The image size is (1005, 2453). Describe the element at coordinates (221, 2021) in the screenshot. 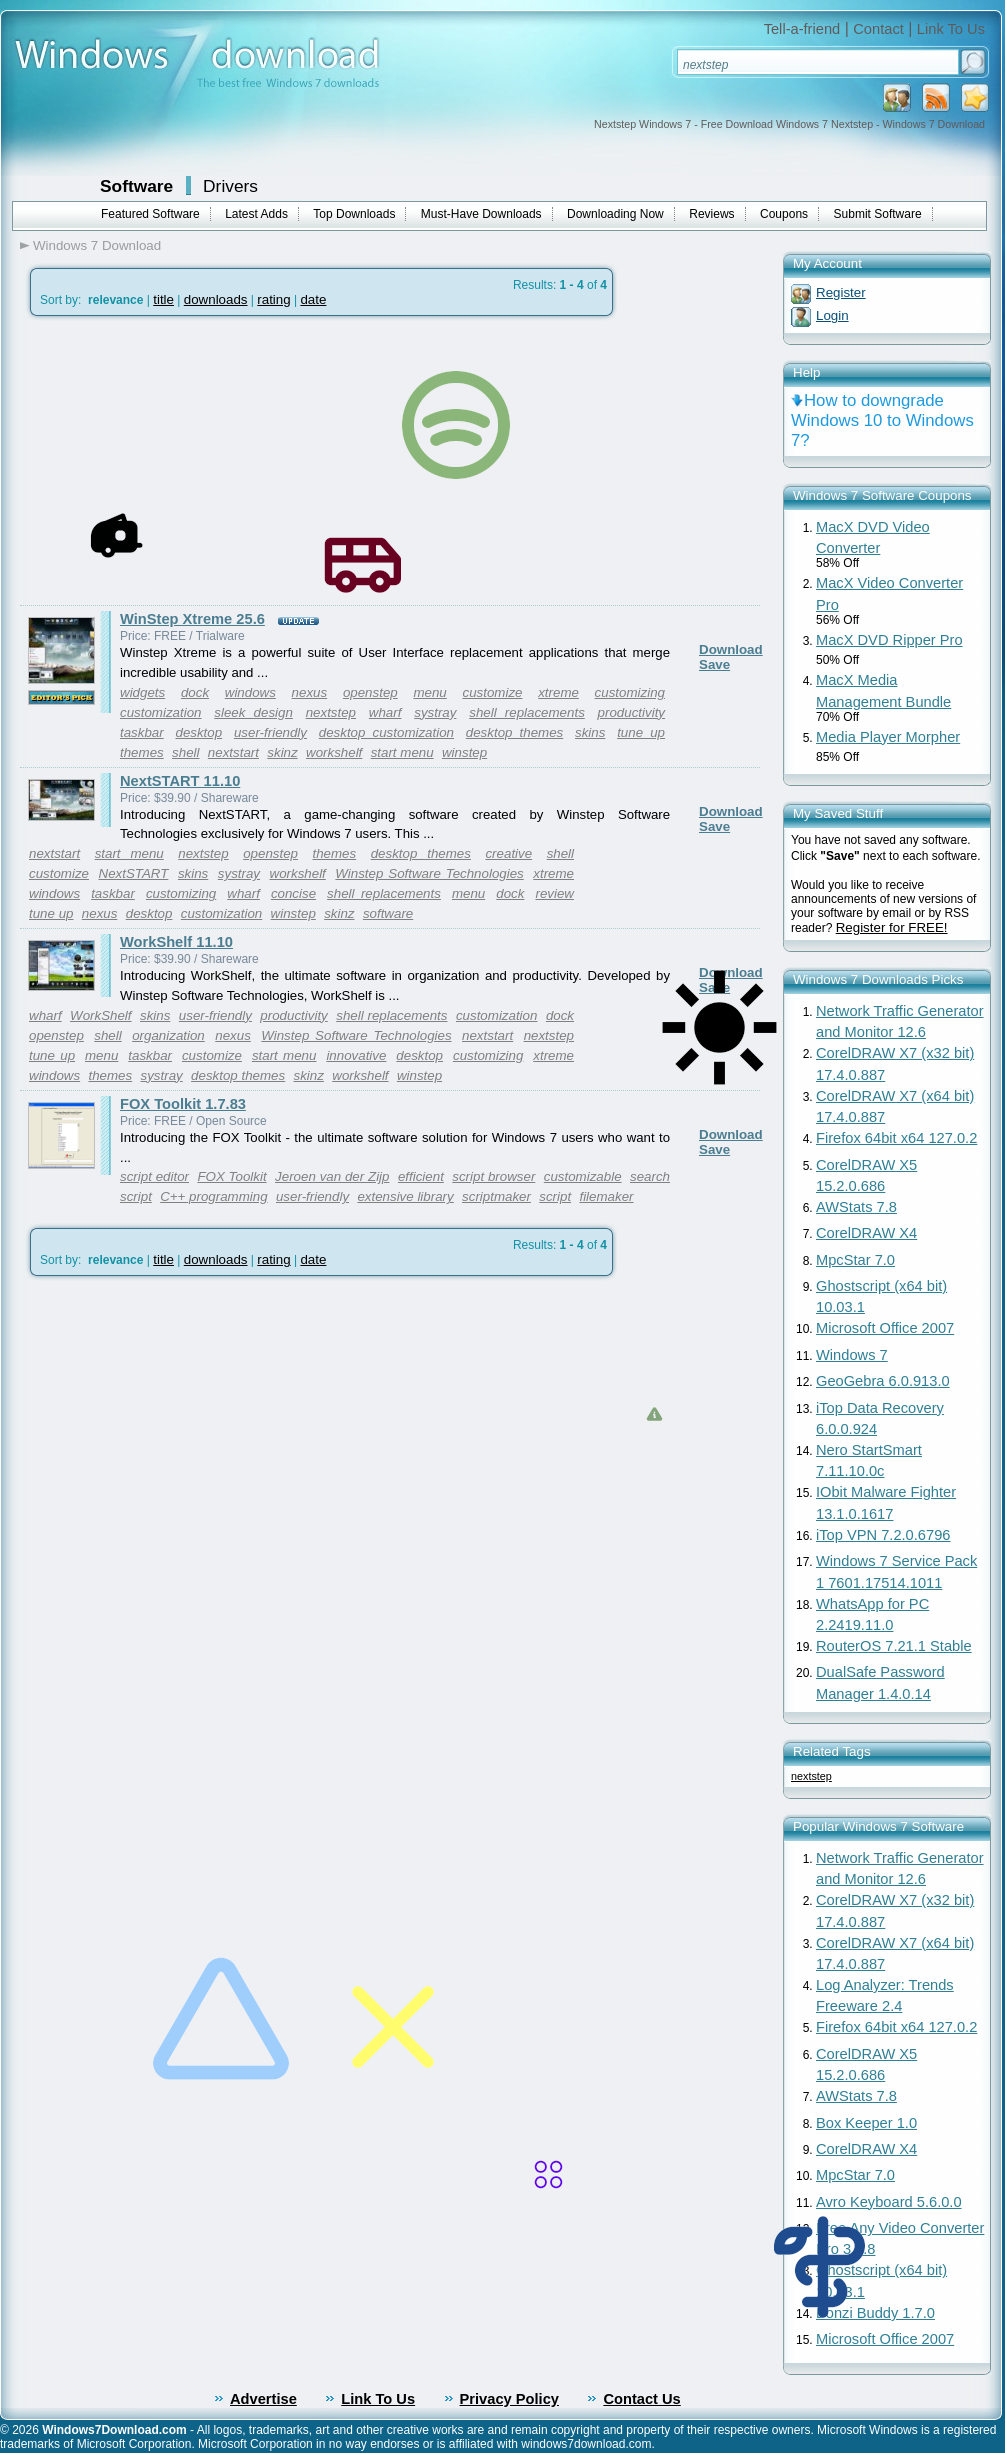

I see `indicates a warning or caution state` at that location.